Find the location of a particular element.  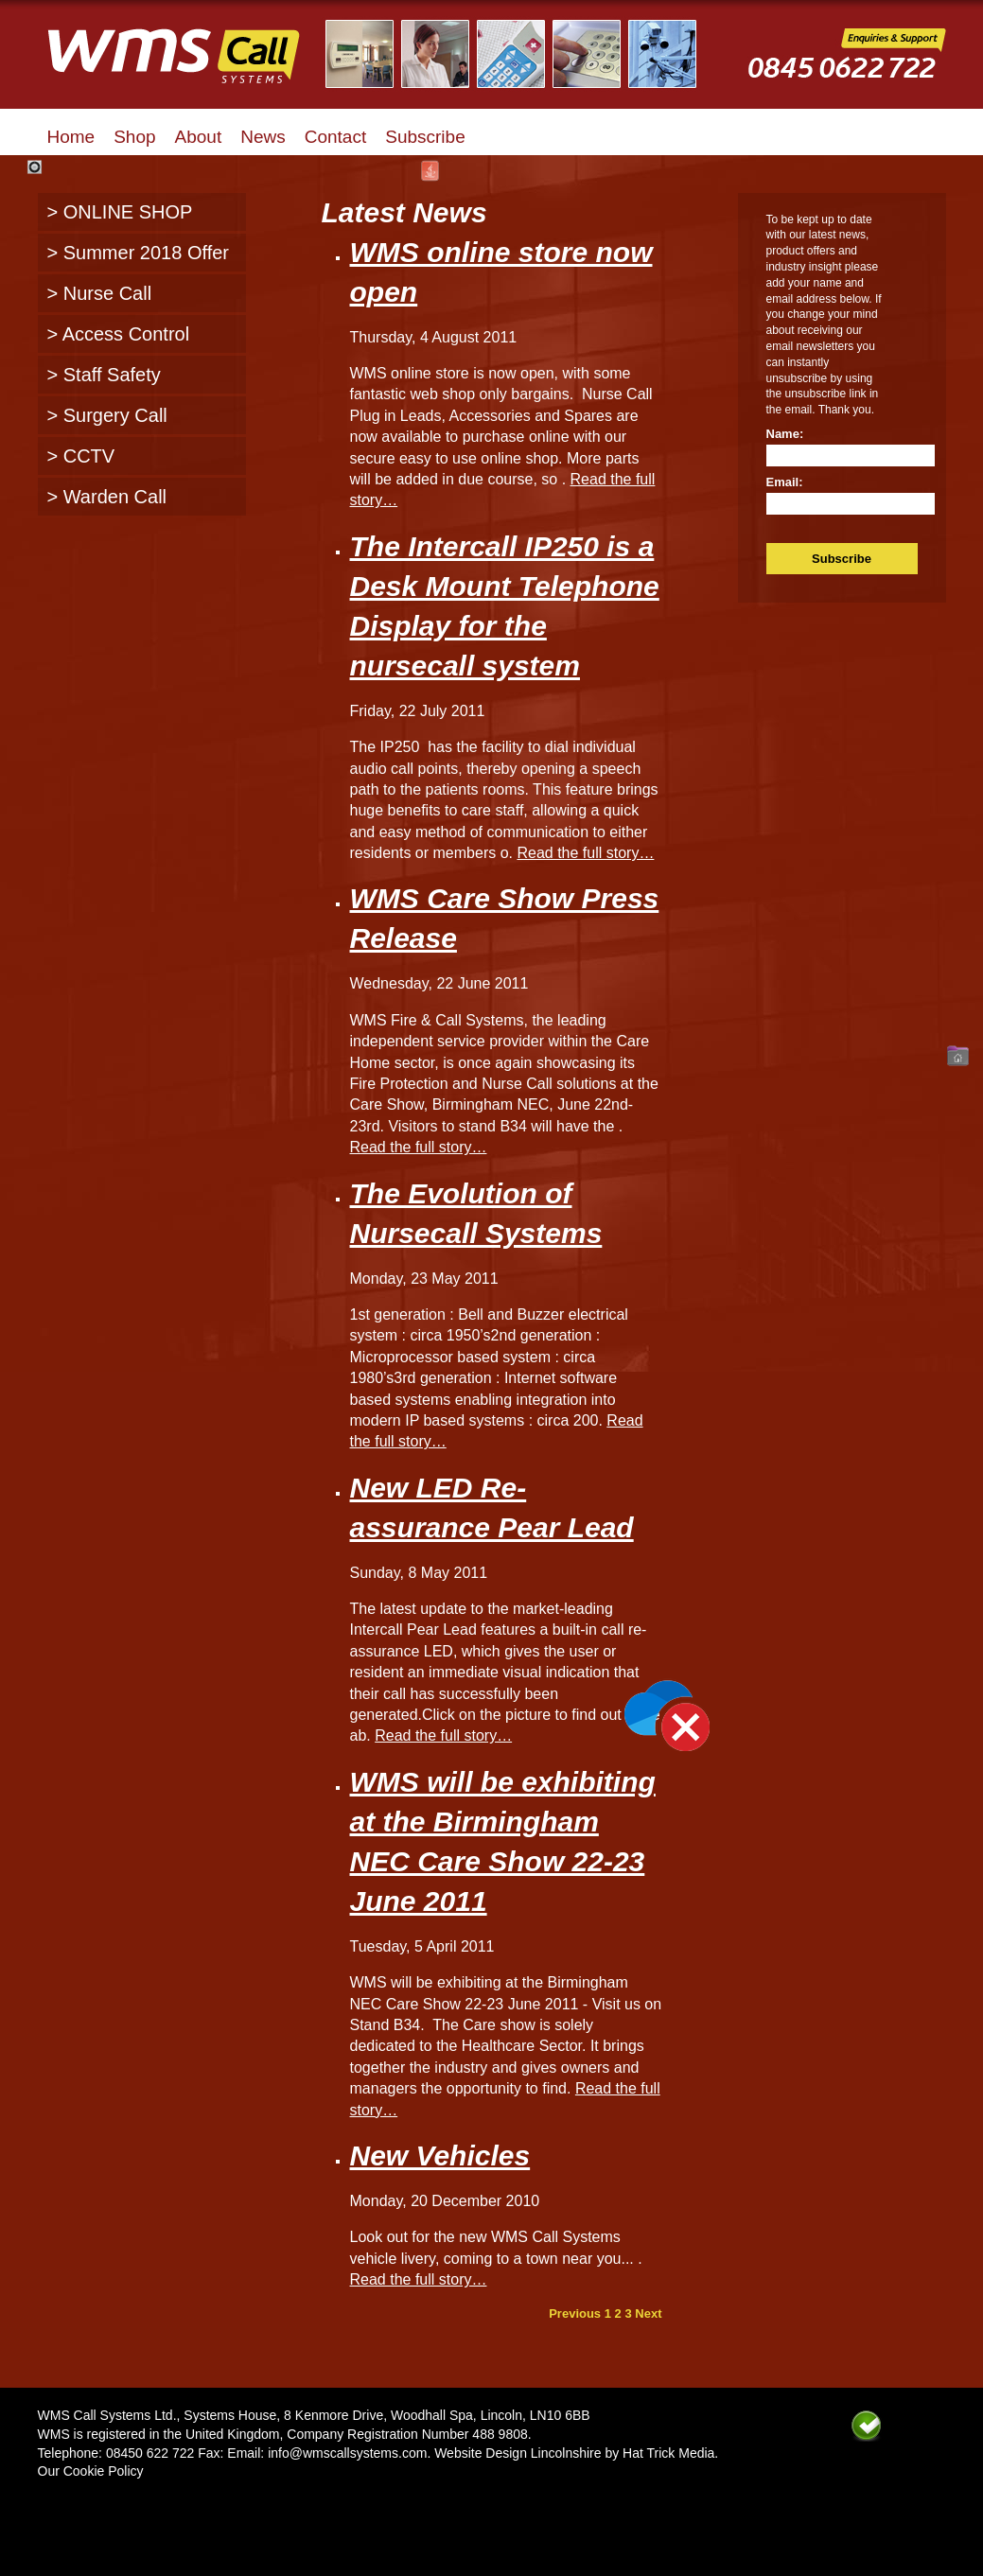

indicates a java source code file is located at coordinates (430, 170).